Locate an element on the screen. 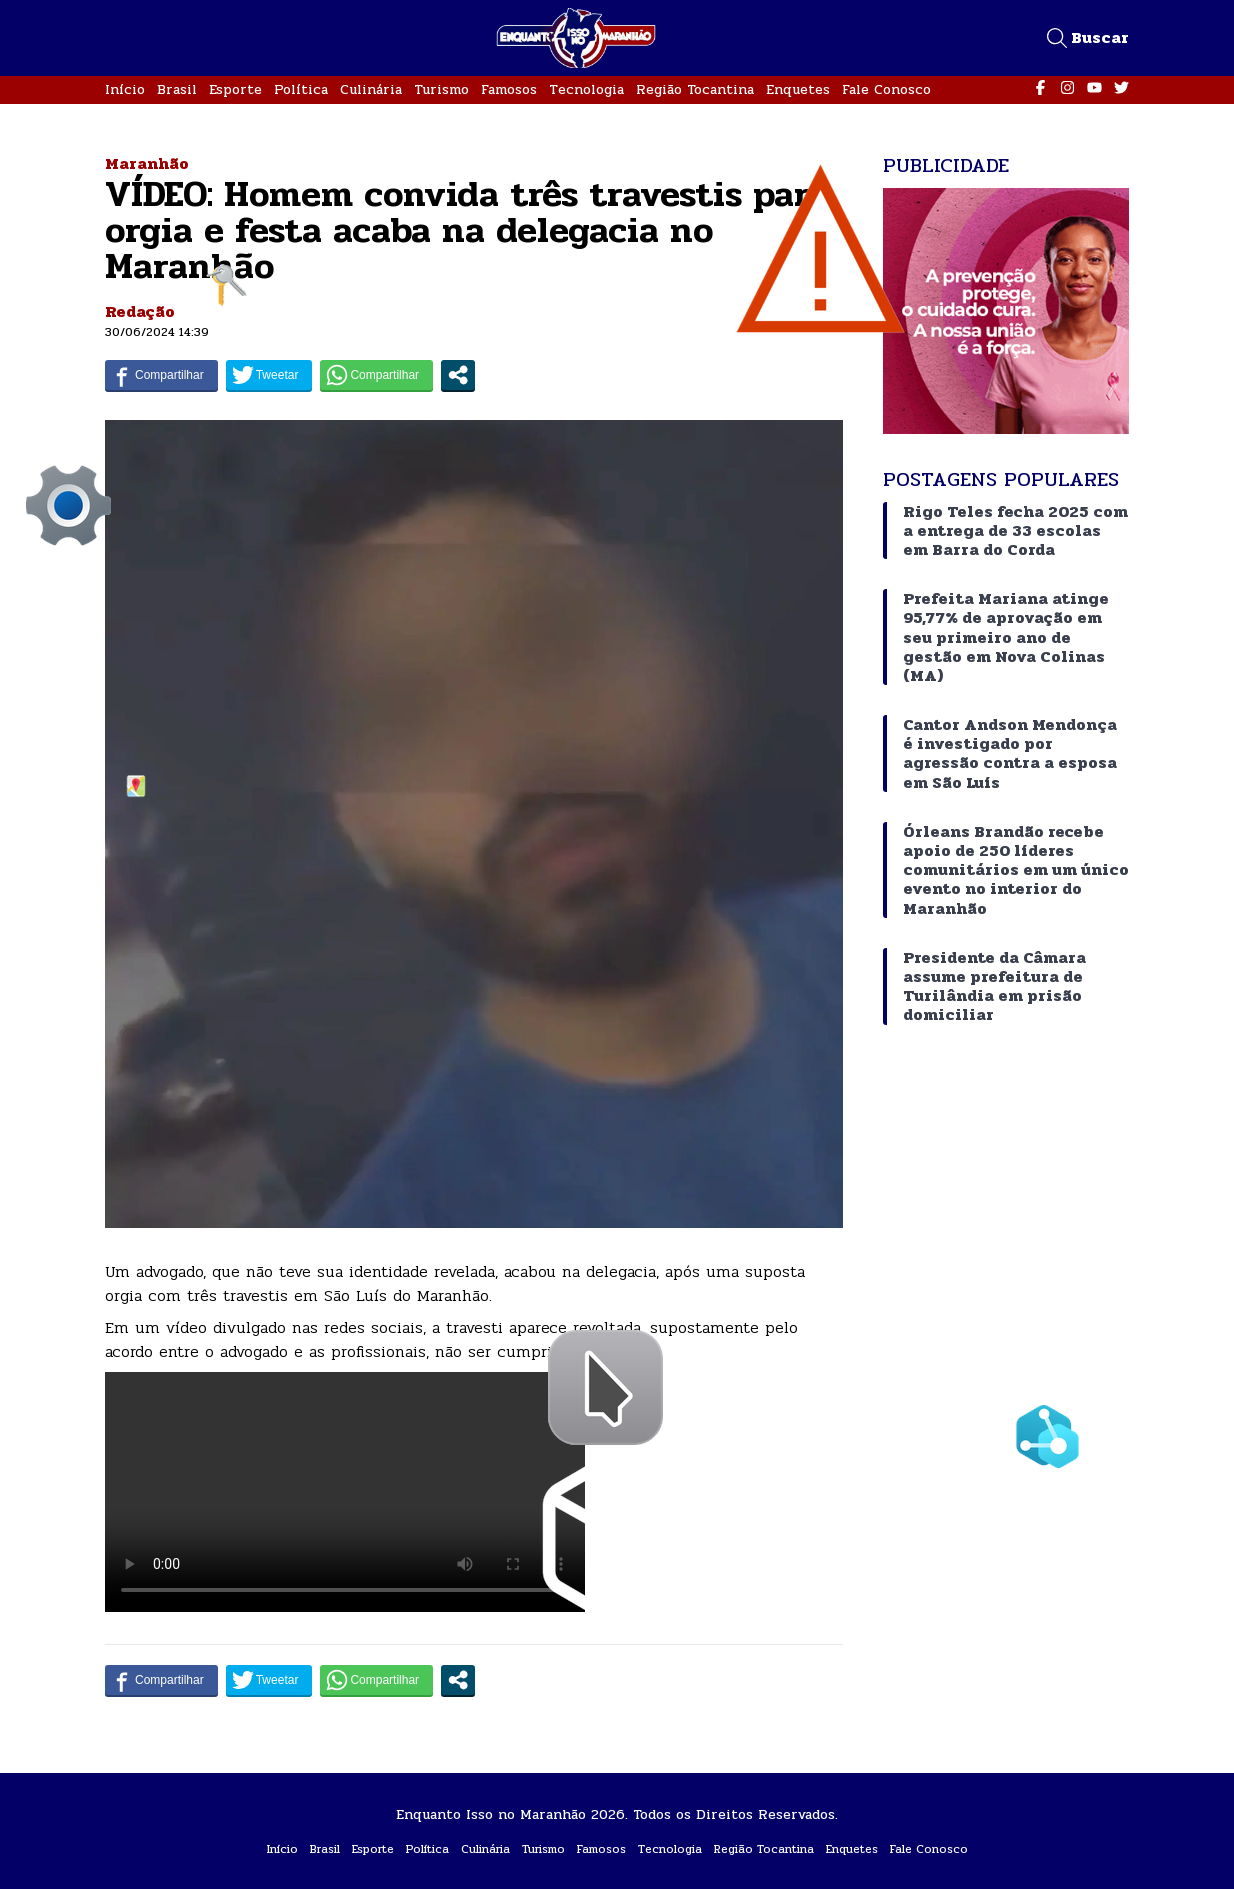 The image size is (1234, 1889). open 3D Viewer app is located at coordinates (624, 1538).